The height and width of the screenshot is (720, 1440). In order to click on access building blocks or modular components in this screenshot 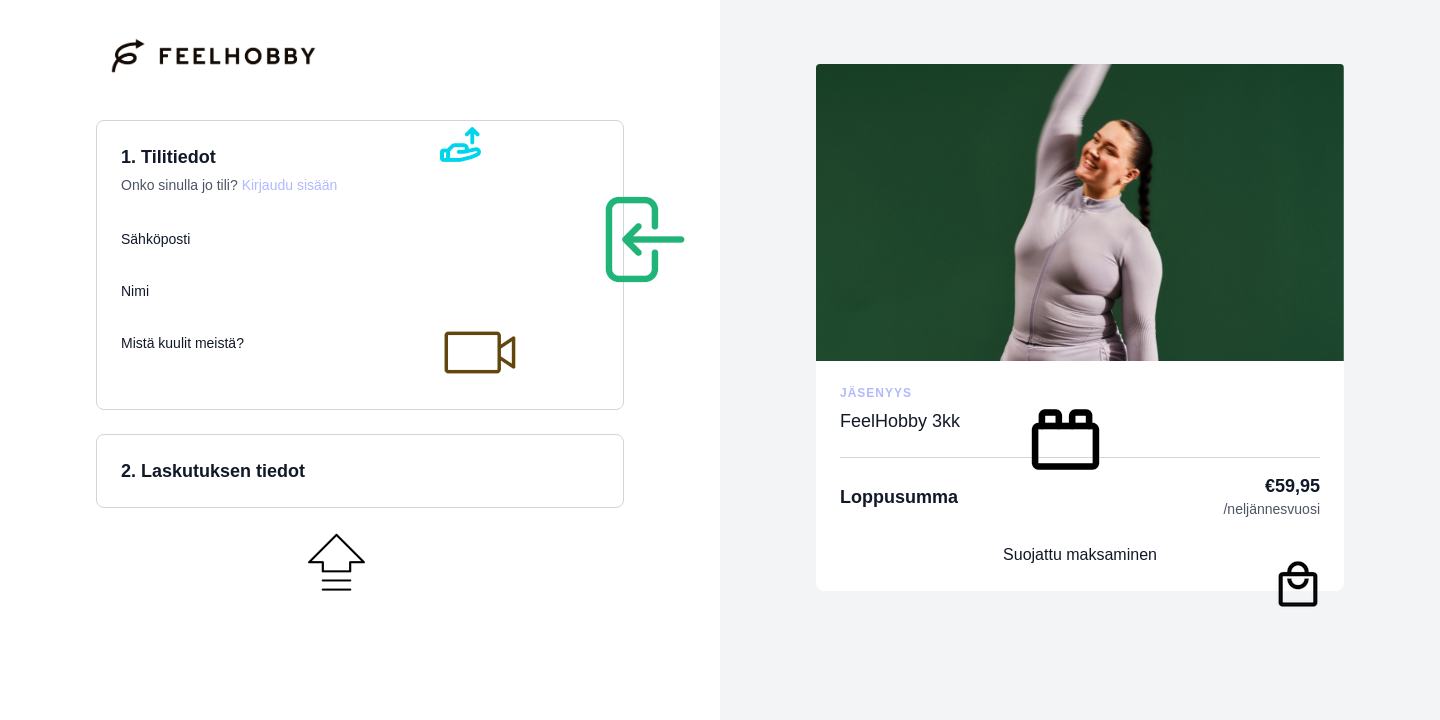, I will do `click(1065, 439)`.